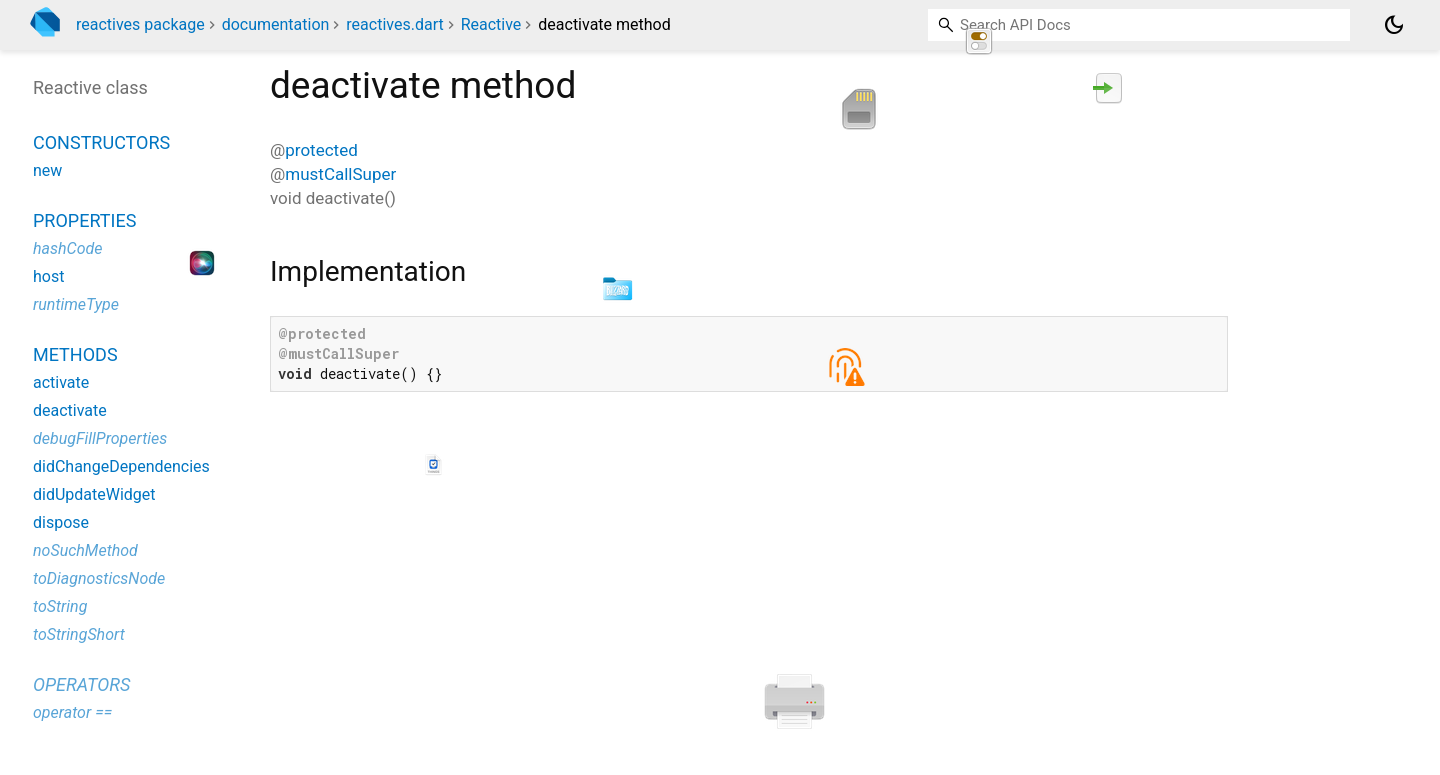 This screenshot has height=775, width=1440. What do you see at coordinates (617, 289) in the screenshot?
I see `folder containing Blizzard games or files` at bounding box center [617, 289].